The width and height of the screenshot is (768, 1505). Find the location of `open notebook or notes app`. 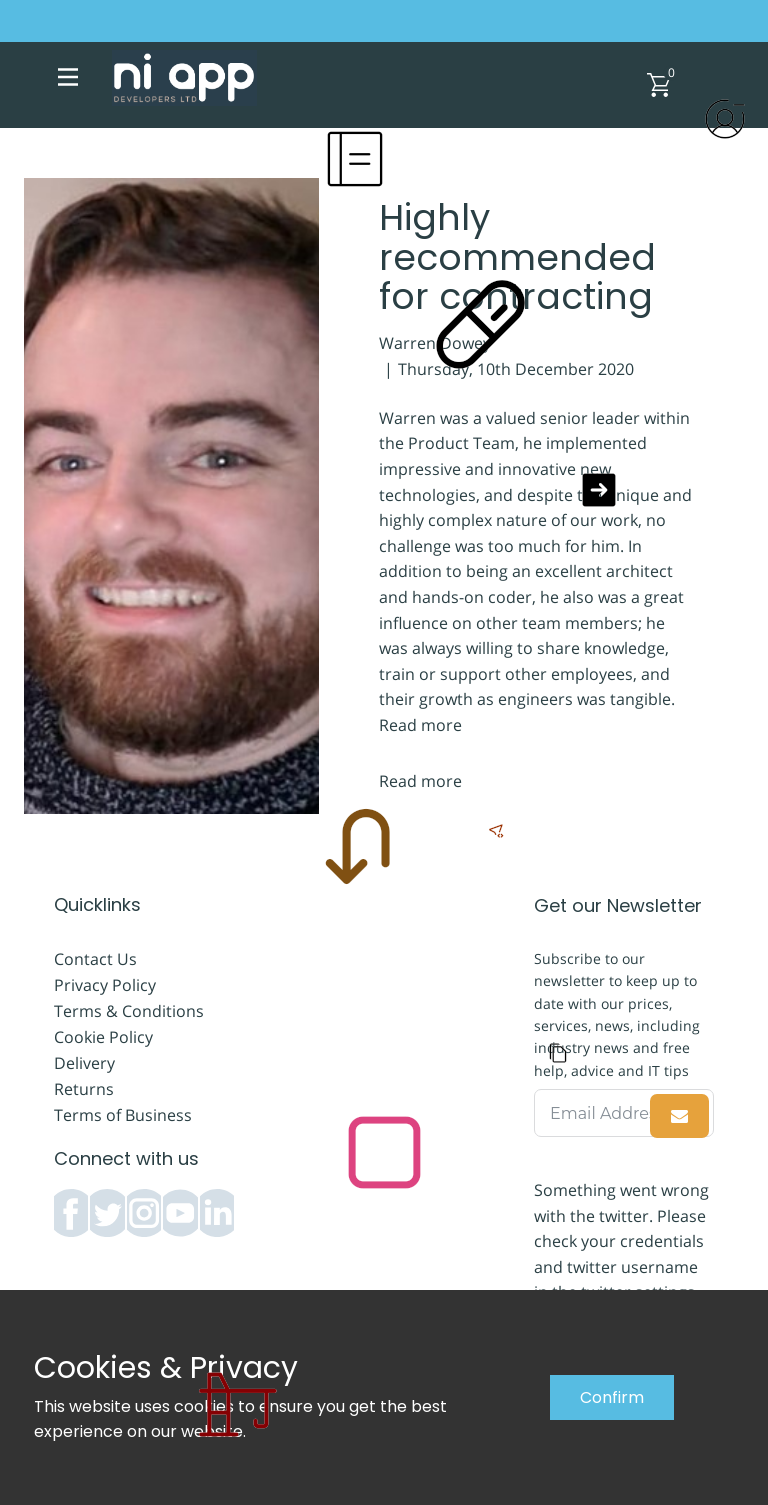

open notebook or notes app is located at coordinates (355, 159).